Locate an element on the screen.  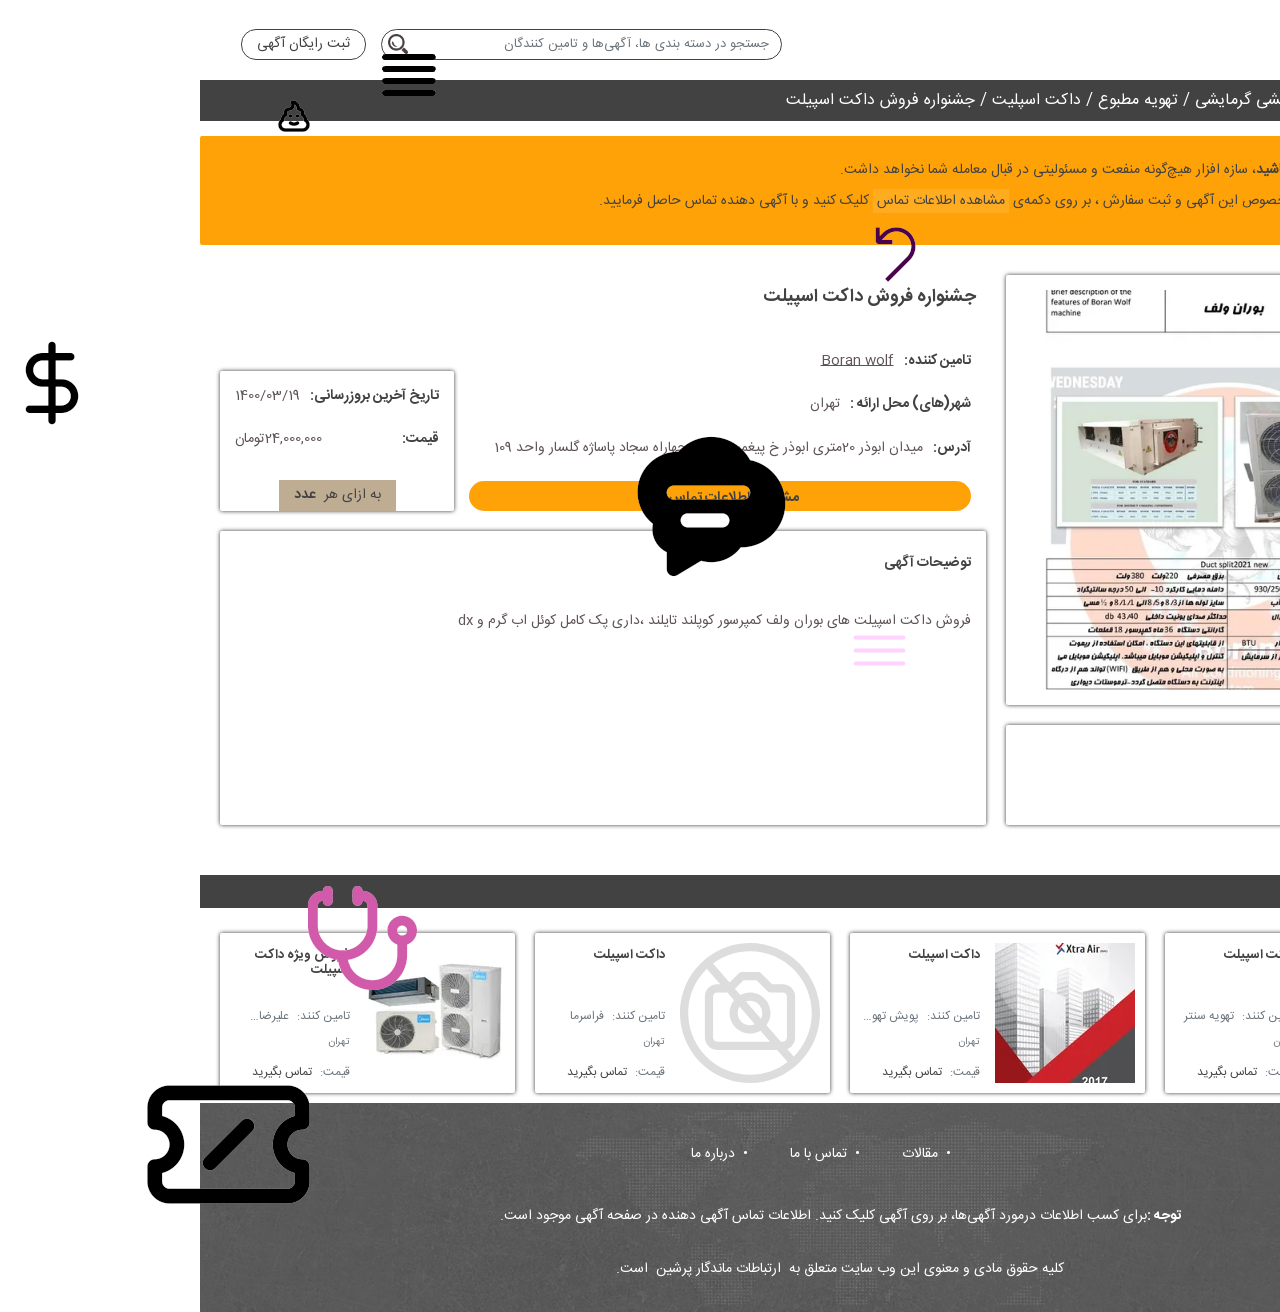
open chat or messaging is located at coordinates (708, 506).